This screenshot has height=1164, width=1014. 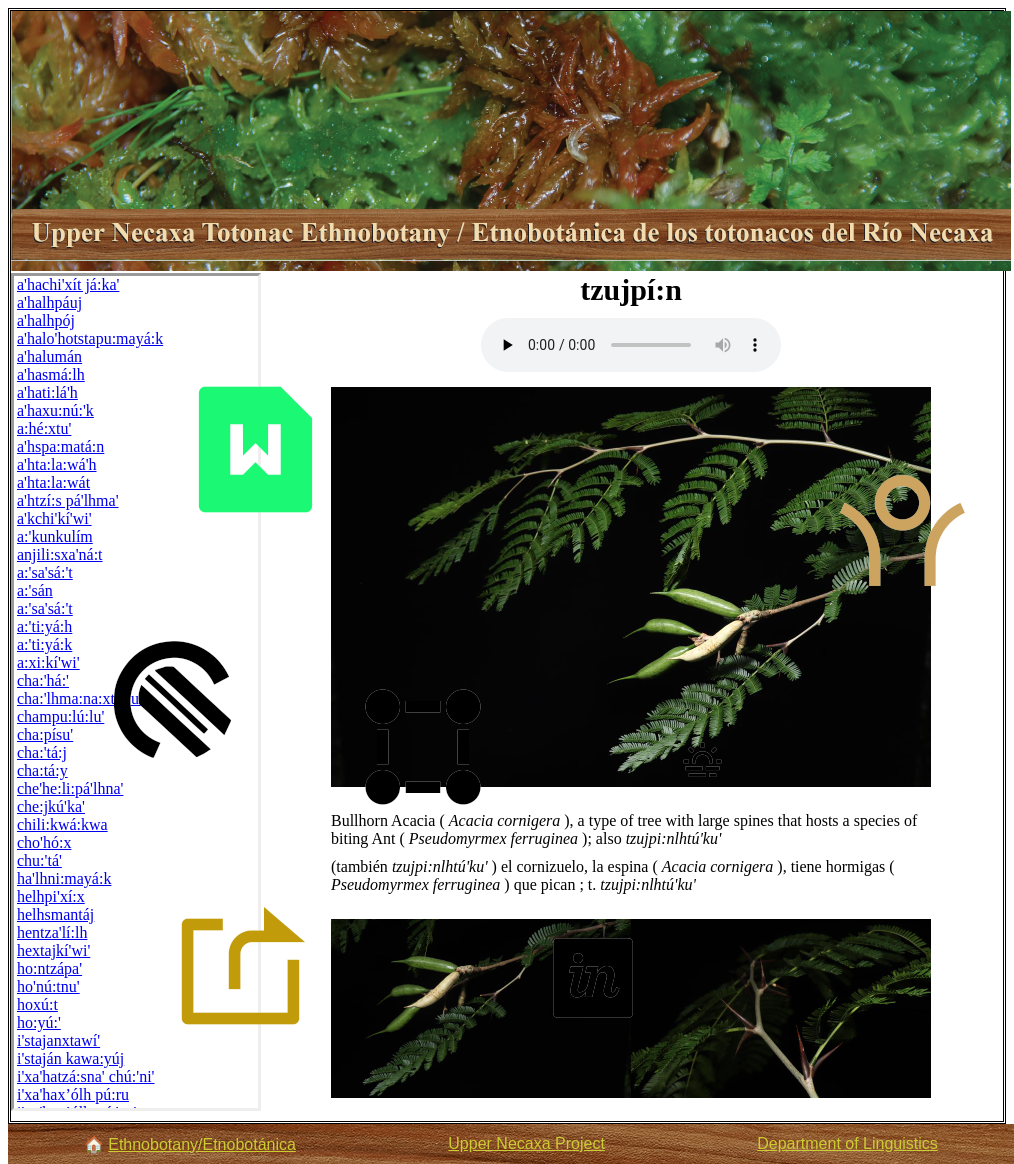 I want to click on share content to another app or platform, so click(x=240, y=971).